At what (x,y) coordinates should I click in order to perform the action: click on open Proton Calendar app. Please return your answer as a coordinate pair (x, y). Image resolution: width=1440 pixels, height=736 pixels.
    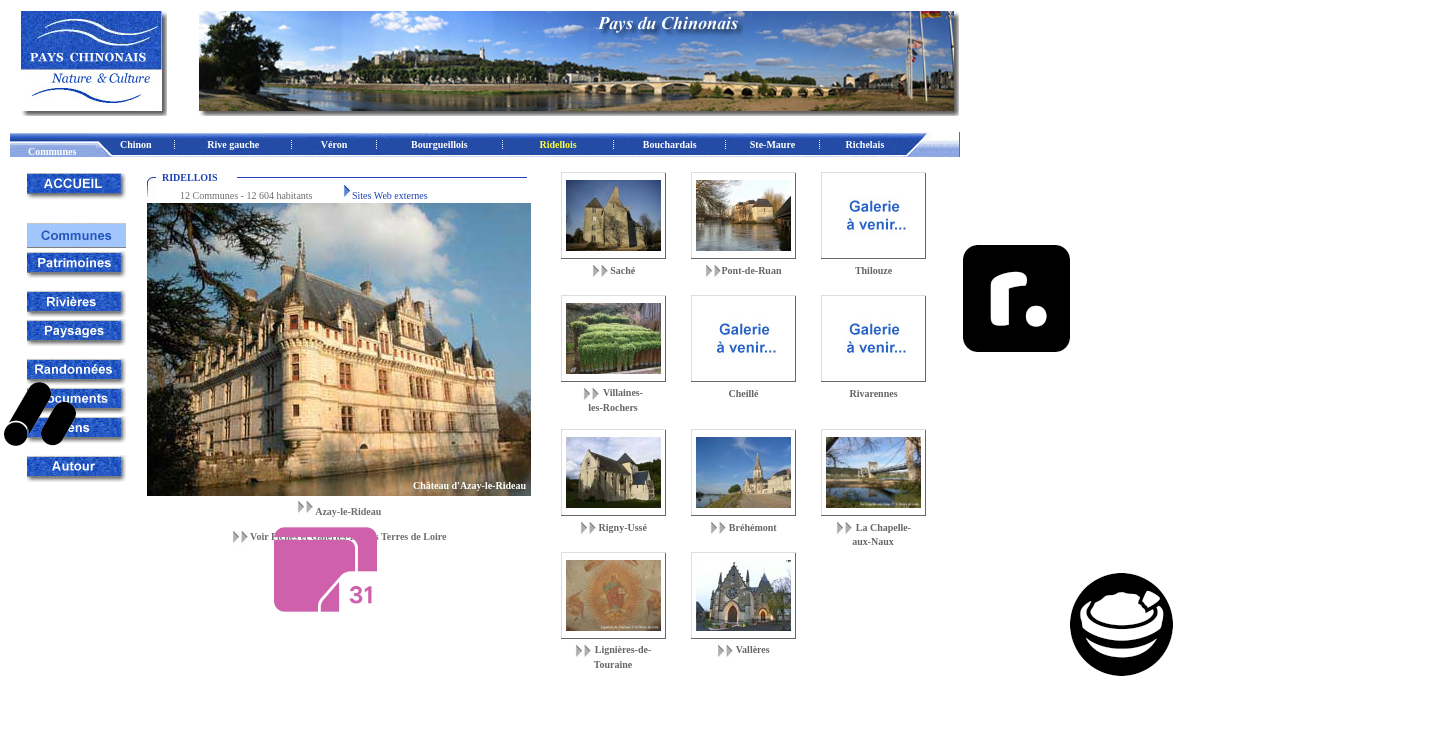
    Looking at the image, I should click on (325, 569).